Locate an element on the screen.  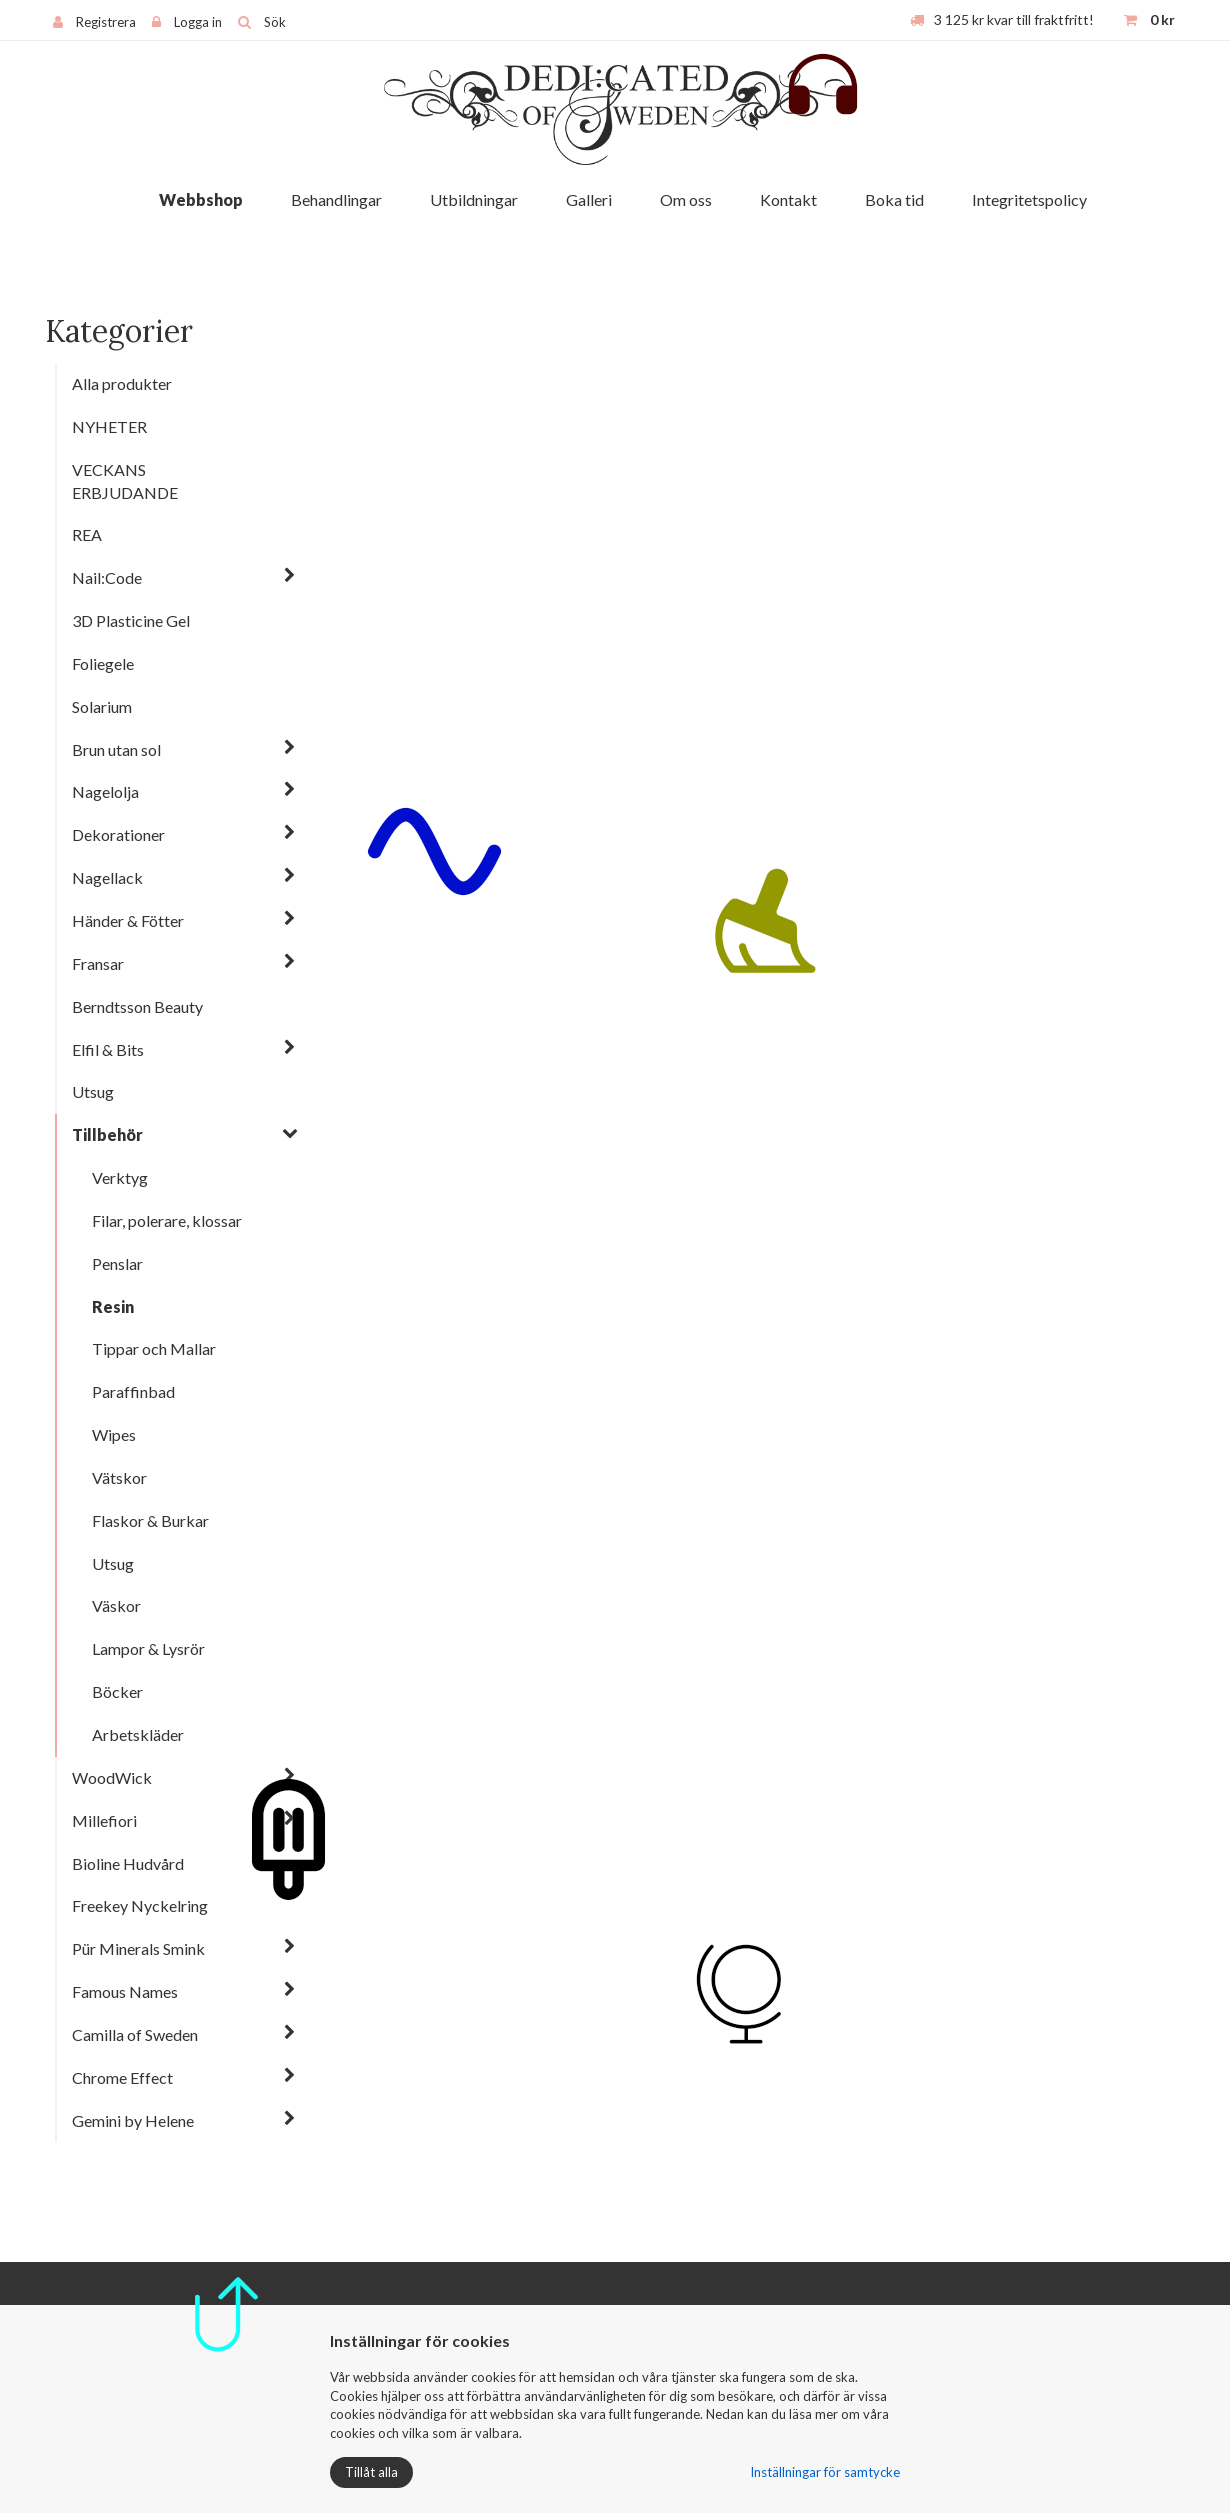
clear or sweep away items is located at coordinates (763, 924).